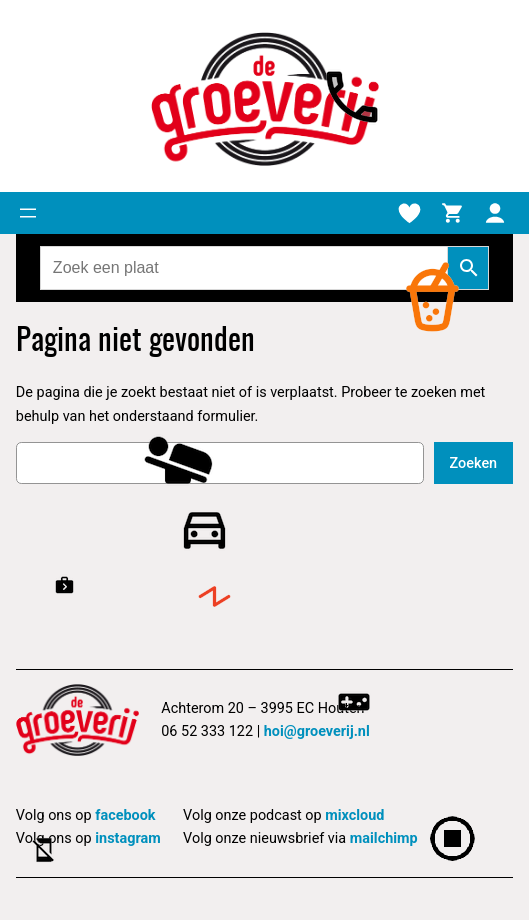 The image size is (529, 920). I want to click on view estimated time of arrival for your drive, so click(204, 530).